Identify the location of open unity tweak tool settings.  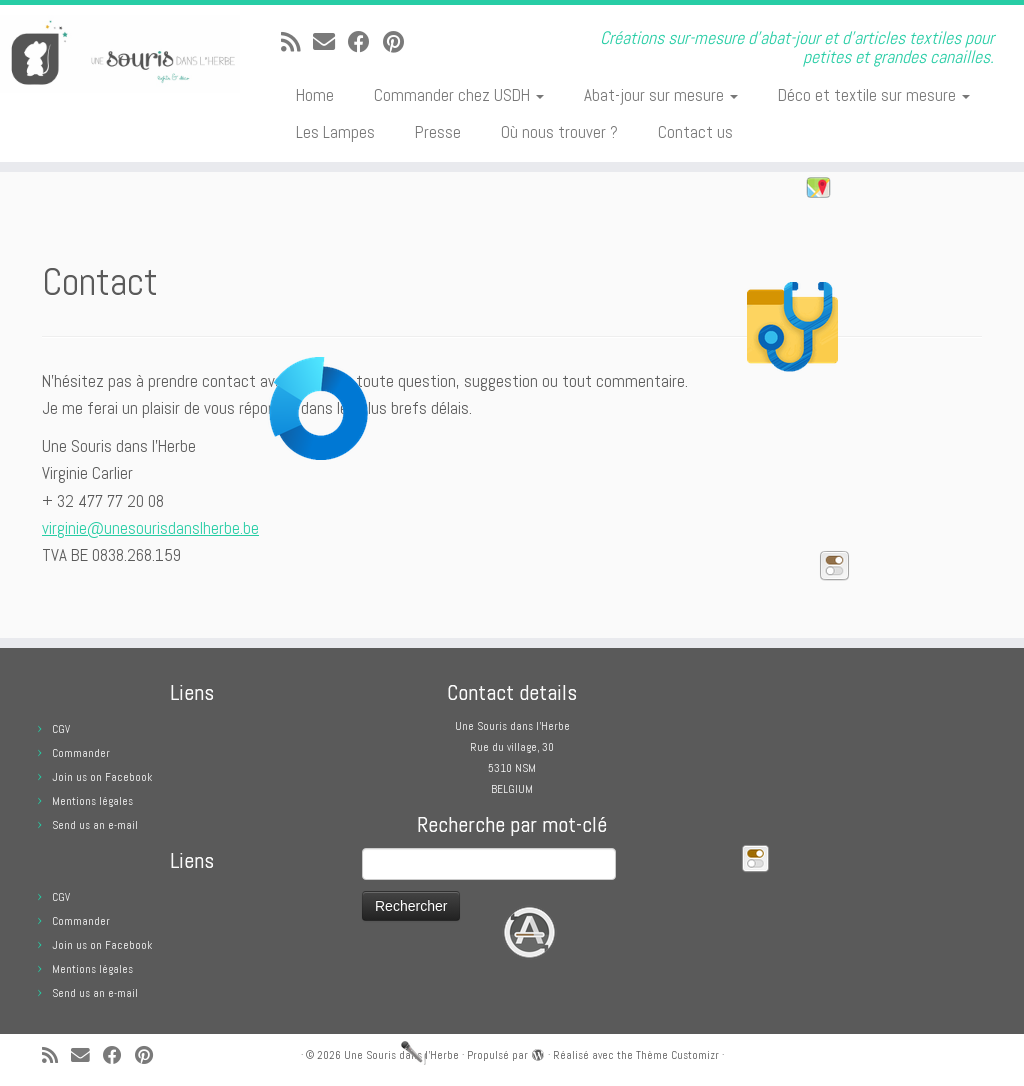
(755, 858).